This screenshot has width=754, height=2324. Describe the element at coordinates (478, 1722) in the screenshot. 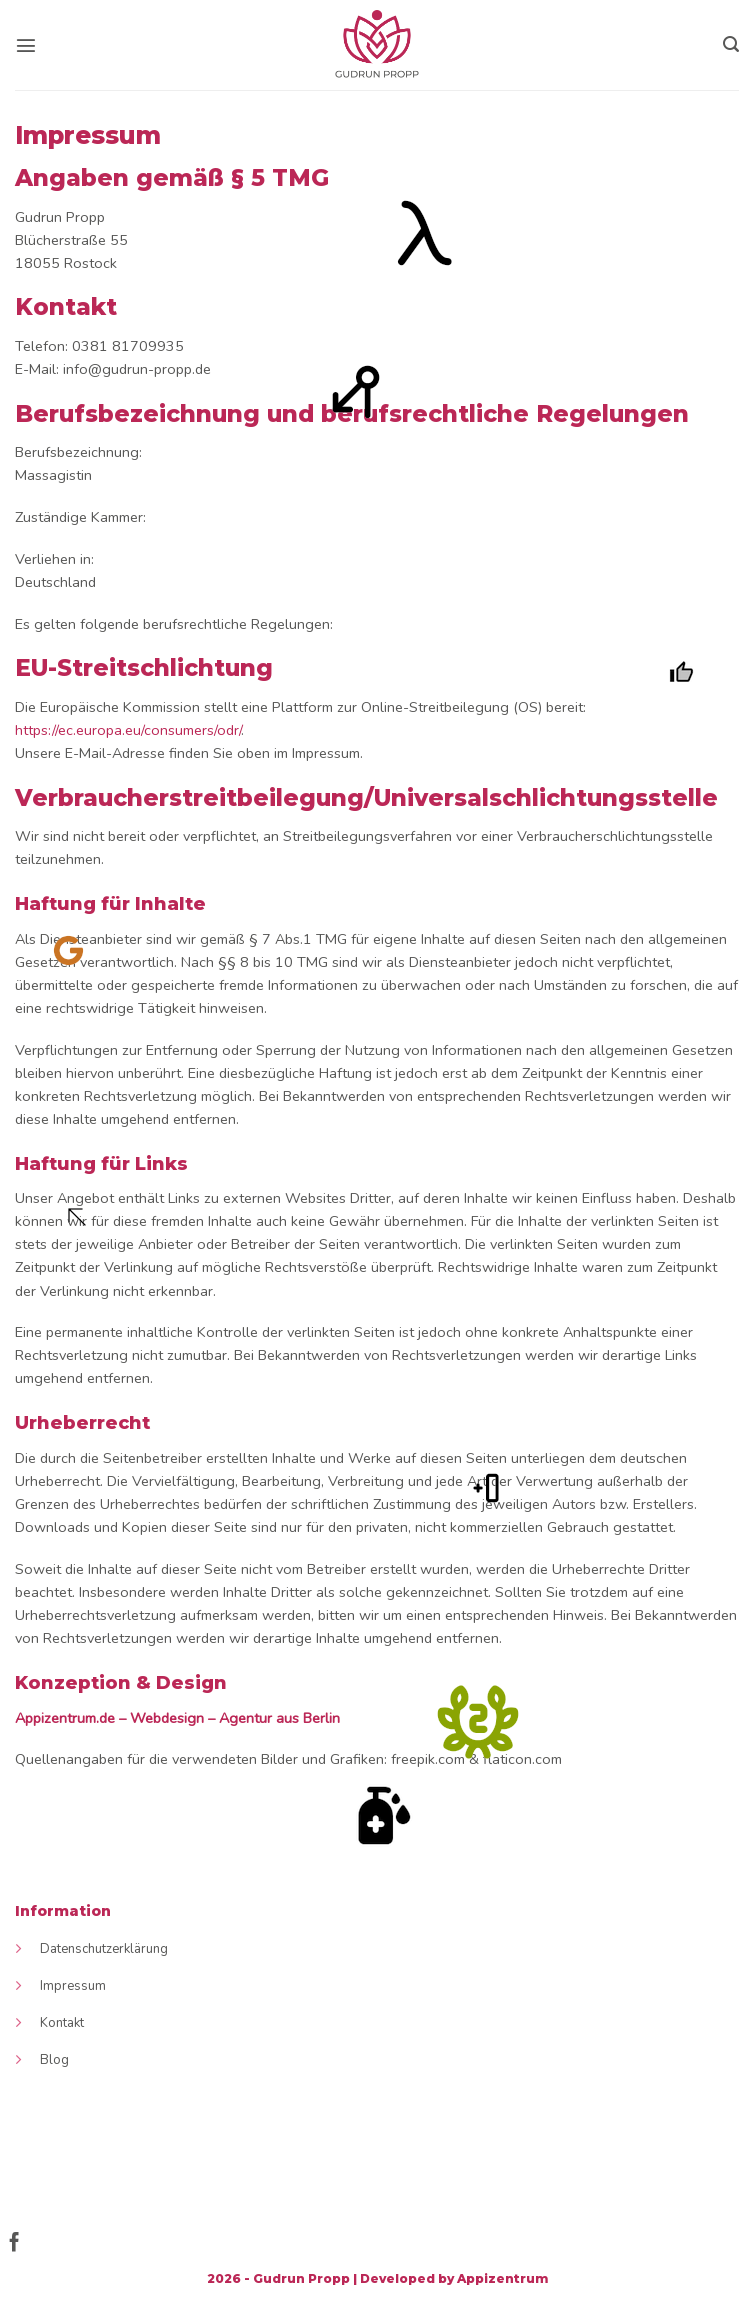

I see `indicates second place ranking or achievement` at that location.